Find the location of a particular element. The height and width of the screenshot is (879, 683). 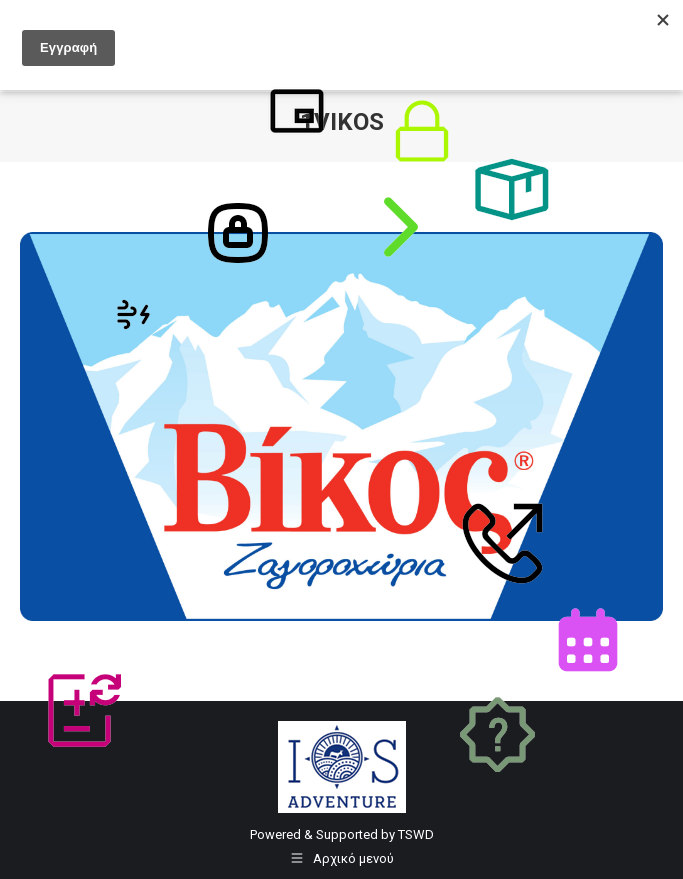

navigate to the next item or page is located at coordinates (401, 227).